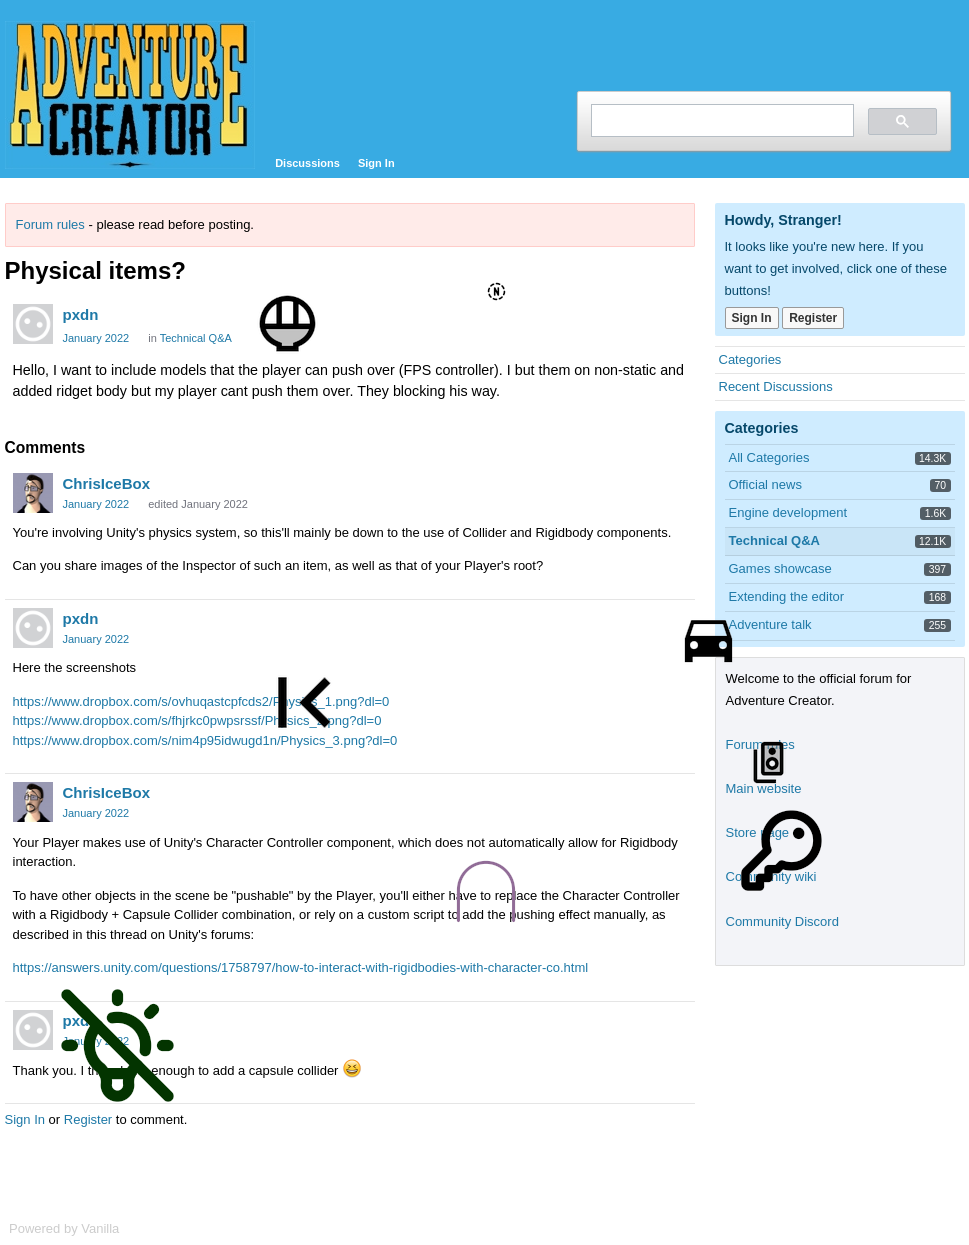 Image resolution: width=969 pixels, height=1245 pixels. I want to click on browse asian or rice-based food options, so click(287, 323).